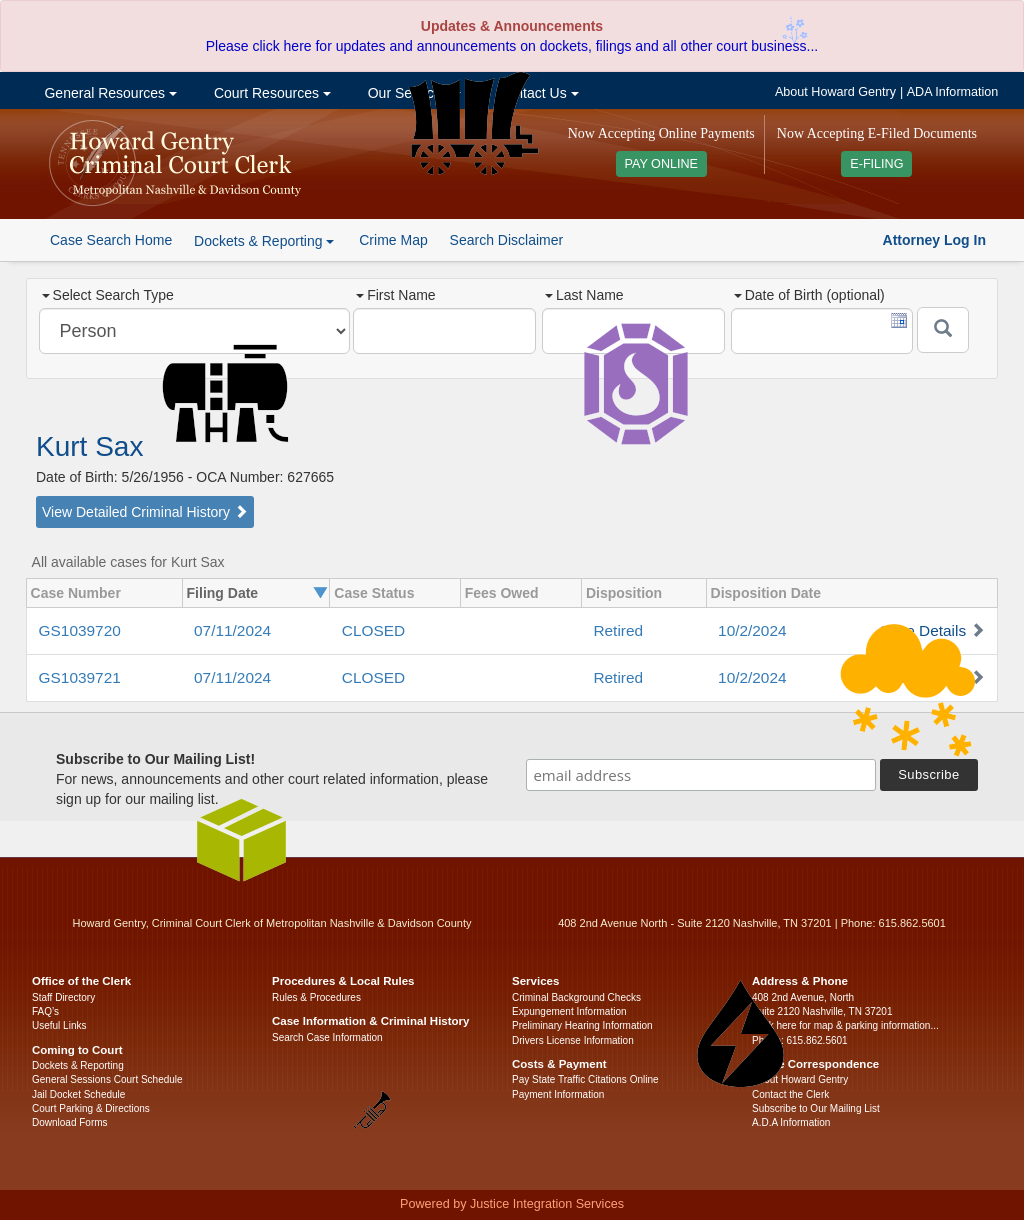 This screenshot has width=1024, height=1220. Describe the element at coordinates (225, 378) in the screenshot. I see `view fuel tank status or capacity` at that location.